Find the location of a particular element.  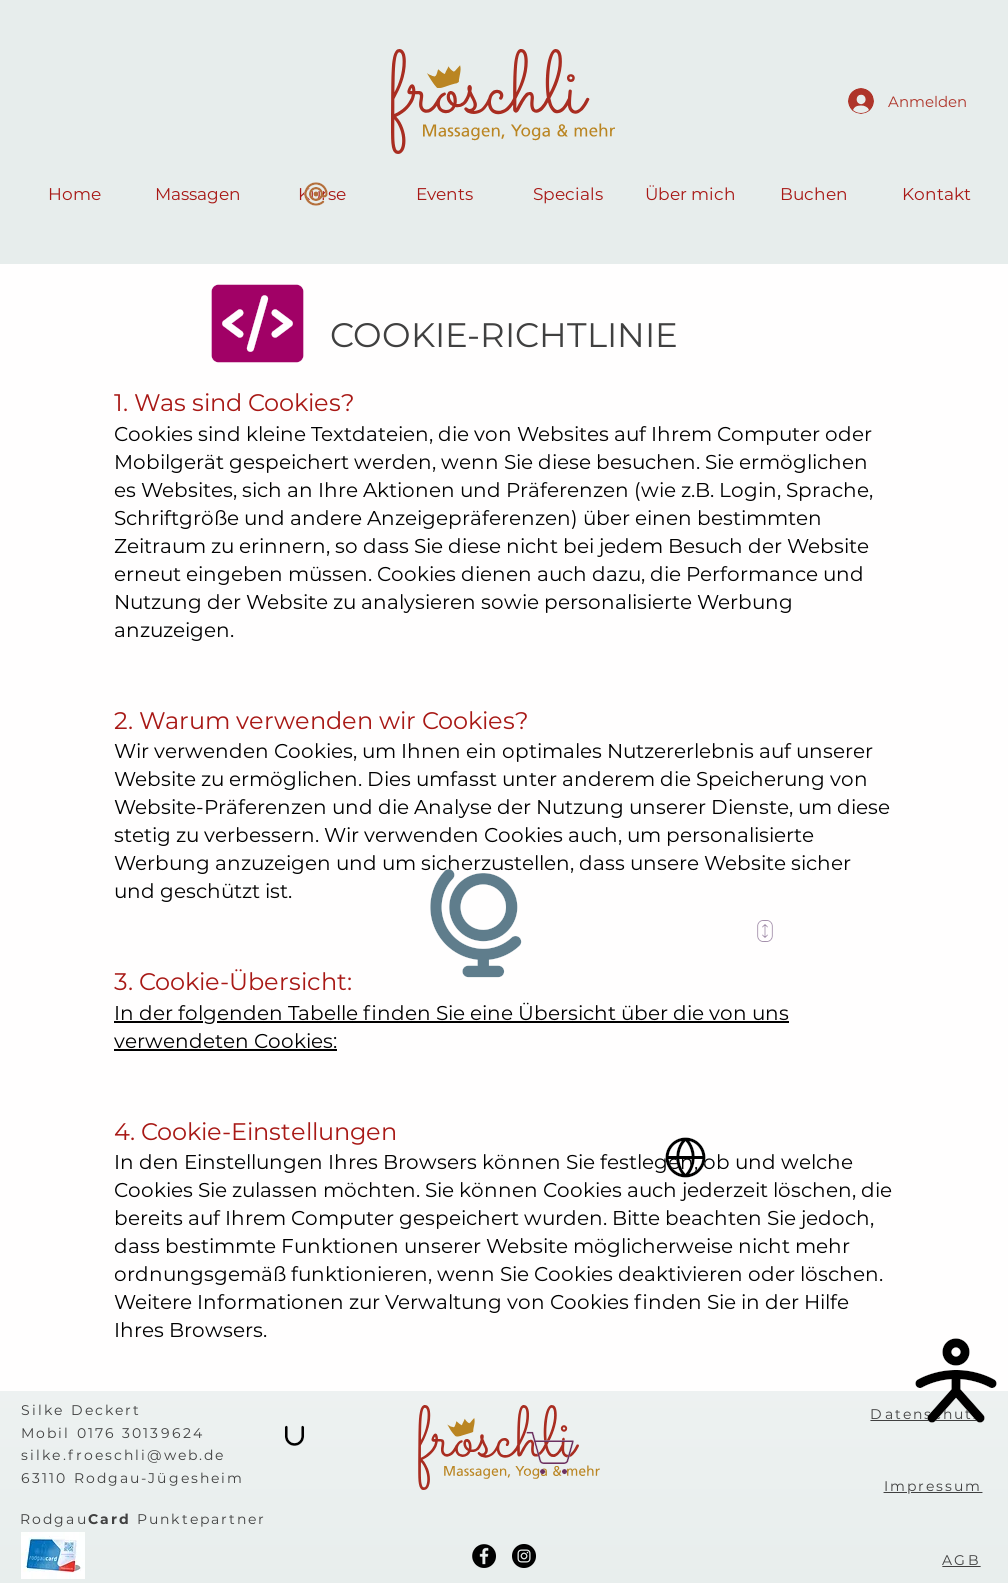

combine or merge selected items is located at coordinates (294, 1434).